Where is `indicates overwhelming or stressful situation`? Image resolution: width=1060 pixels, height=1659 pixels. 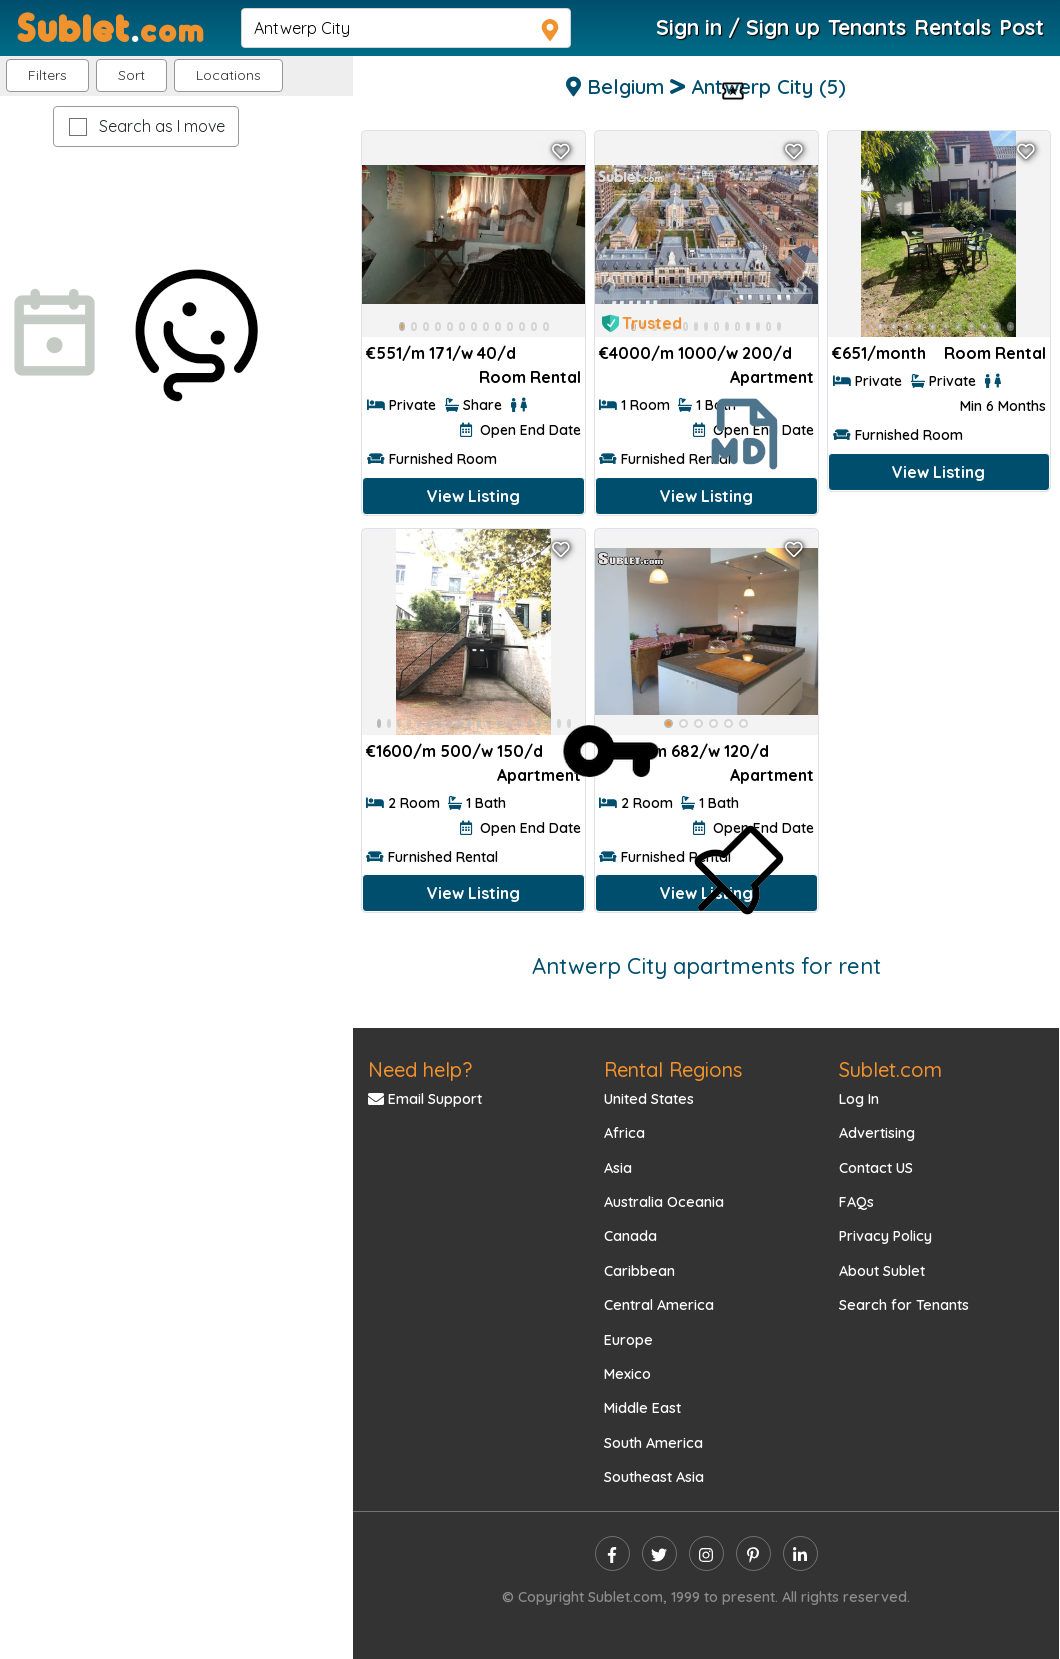
indicates overwhelming or stressful situation is located at coordinates (196, 330).